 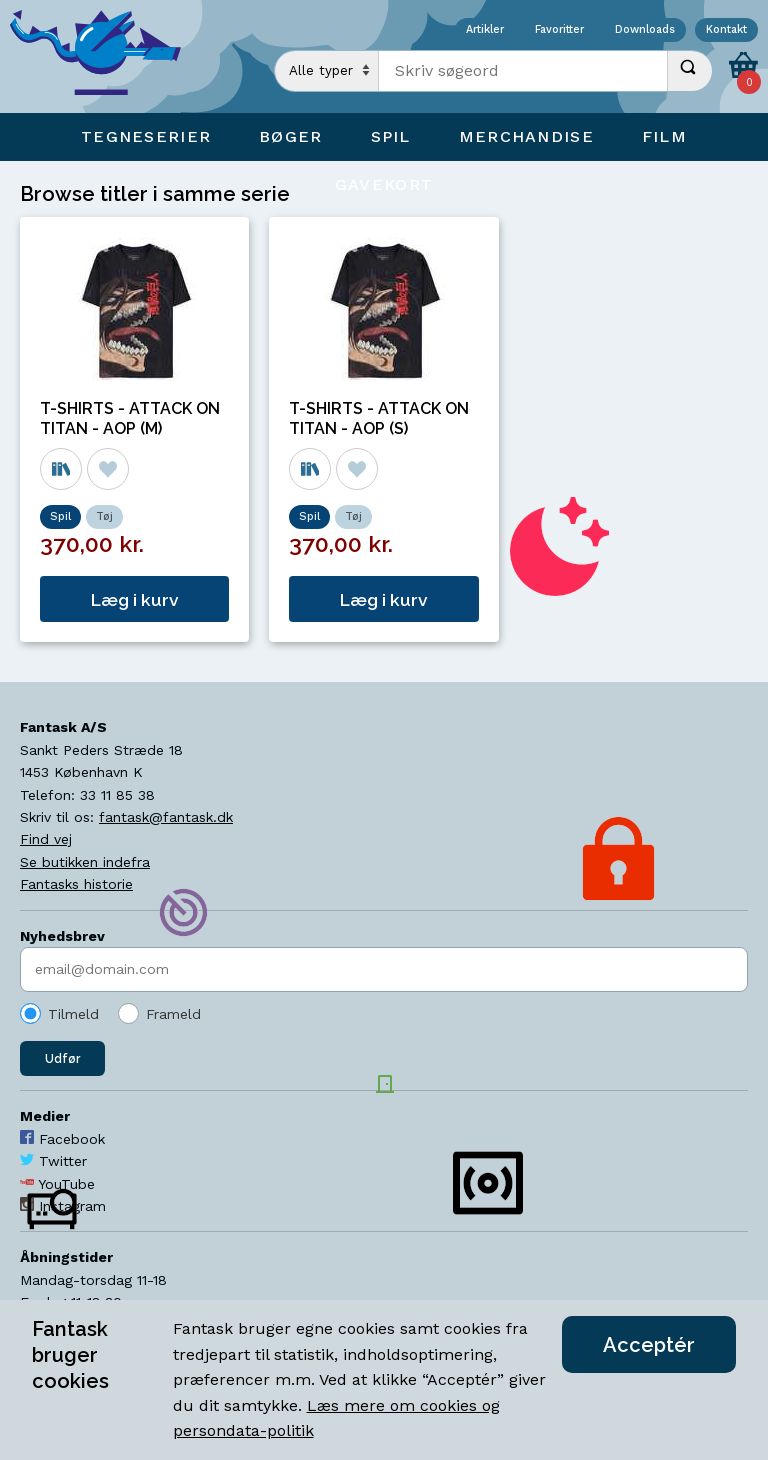 What do you see at coordinates (385, 1084) in the screenshot?
I see `exit or log out of the application` at bounding box center [385, 1084].